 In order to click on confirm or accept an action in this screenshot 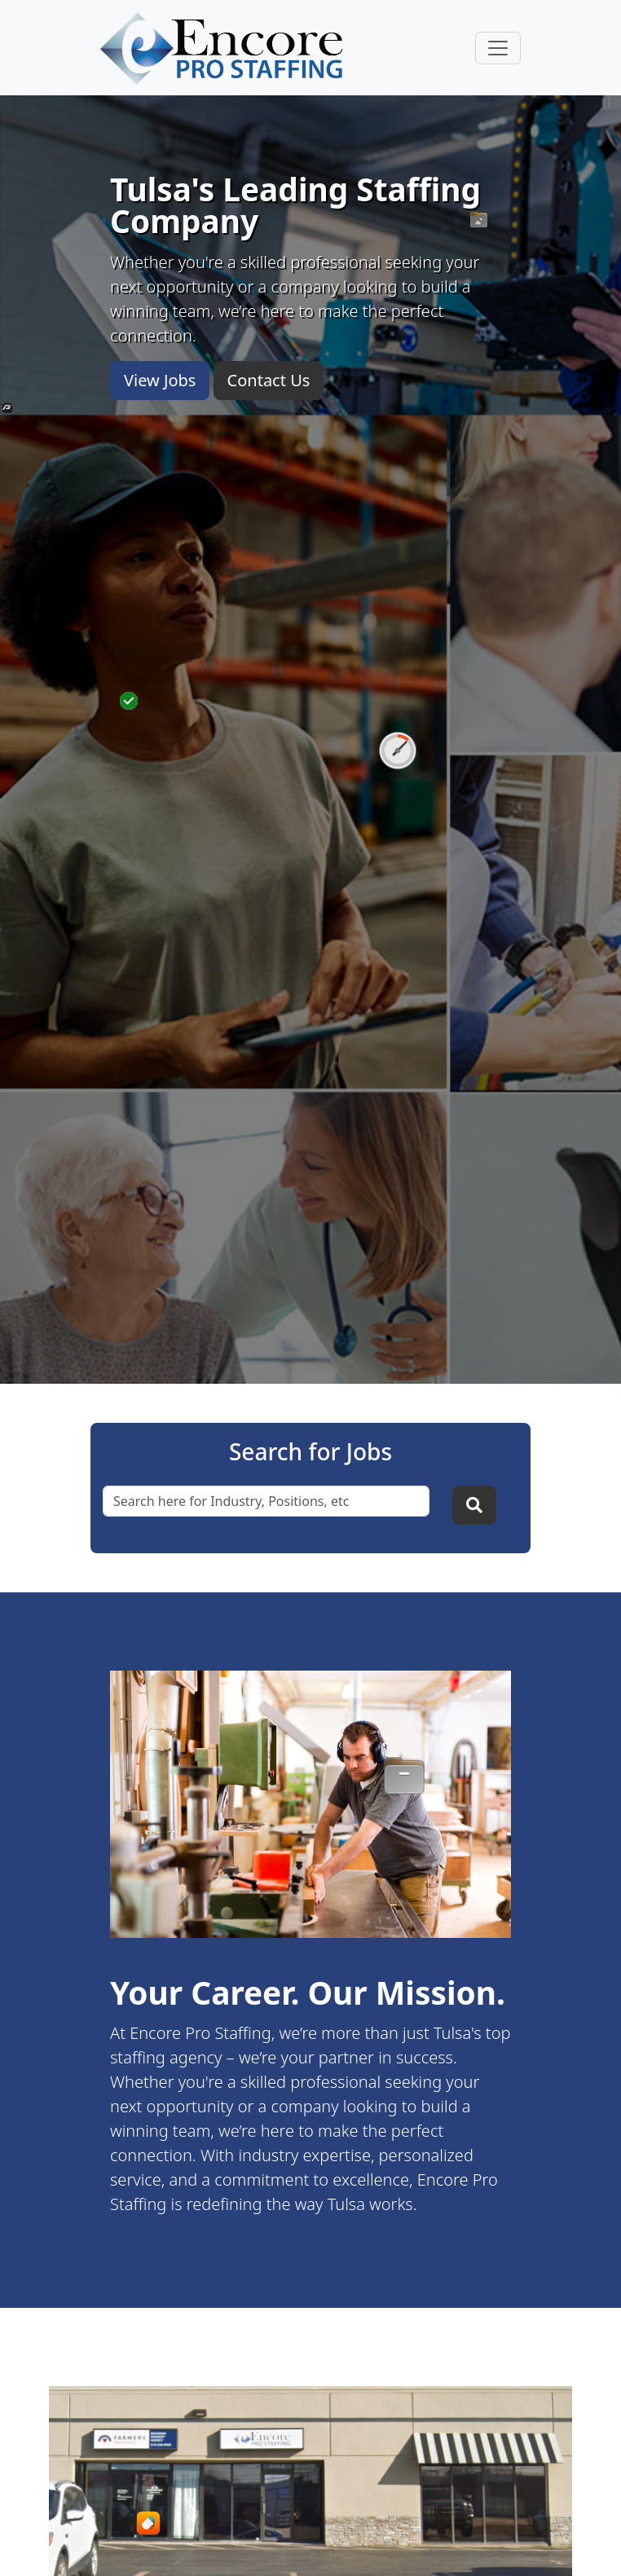, I will do `click(129, 701)`.